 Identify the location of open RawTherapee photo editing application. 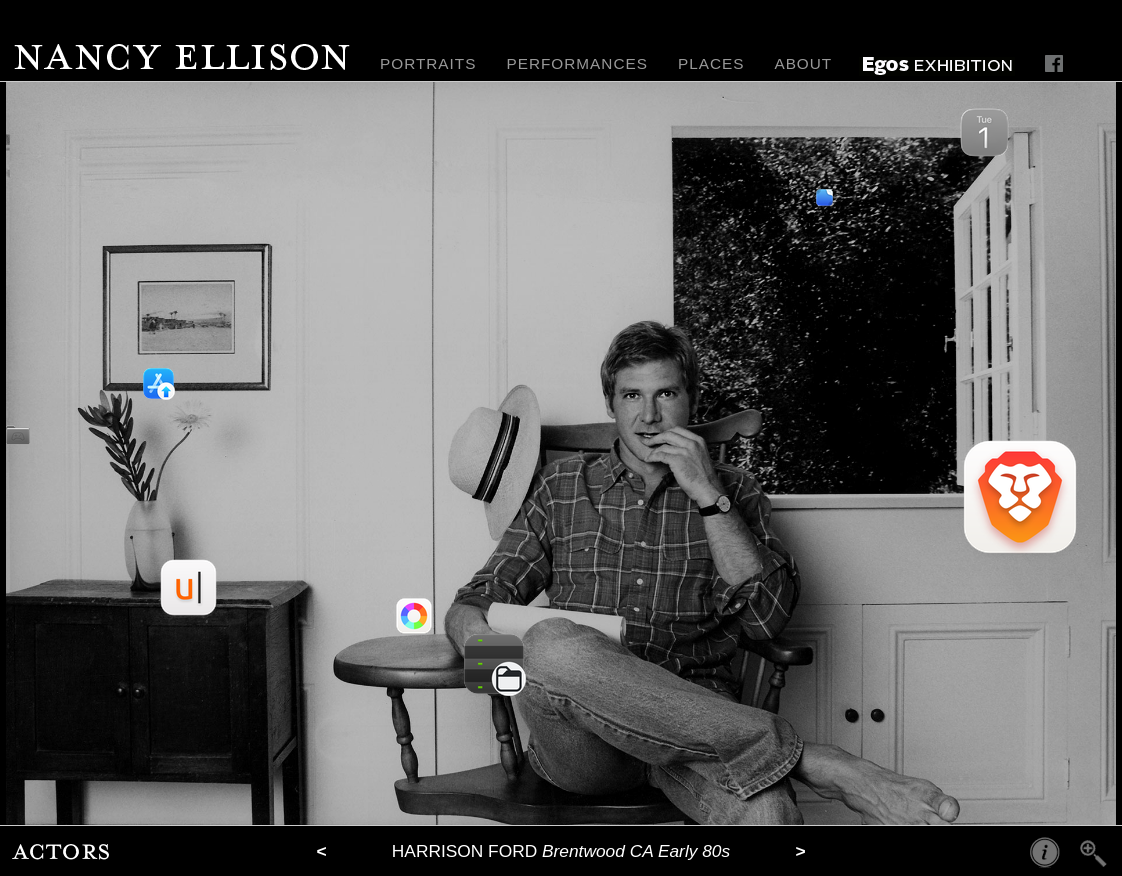
(414, 616).